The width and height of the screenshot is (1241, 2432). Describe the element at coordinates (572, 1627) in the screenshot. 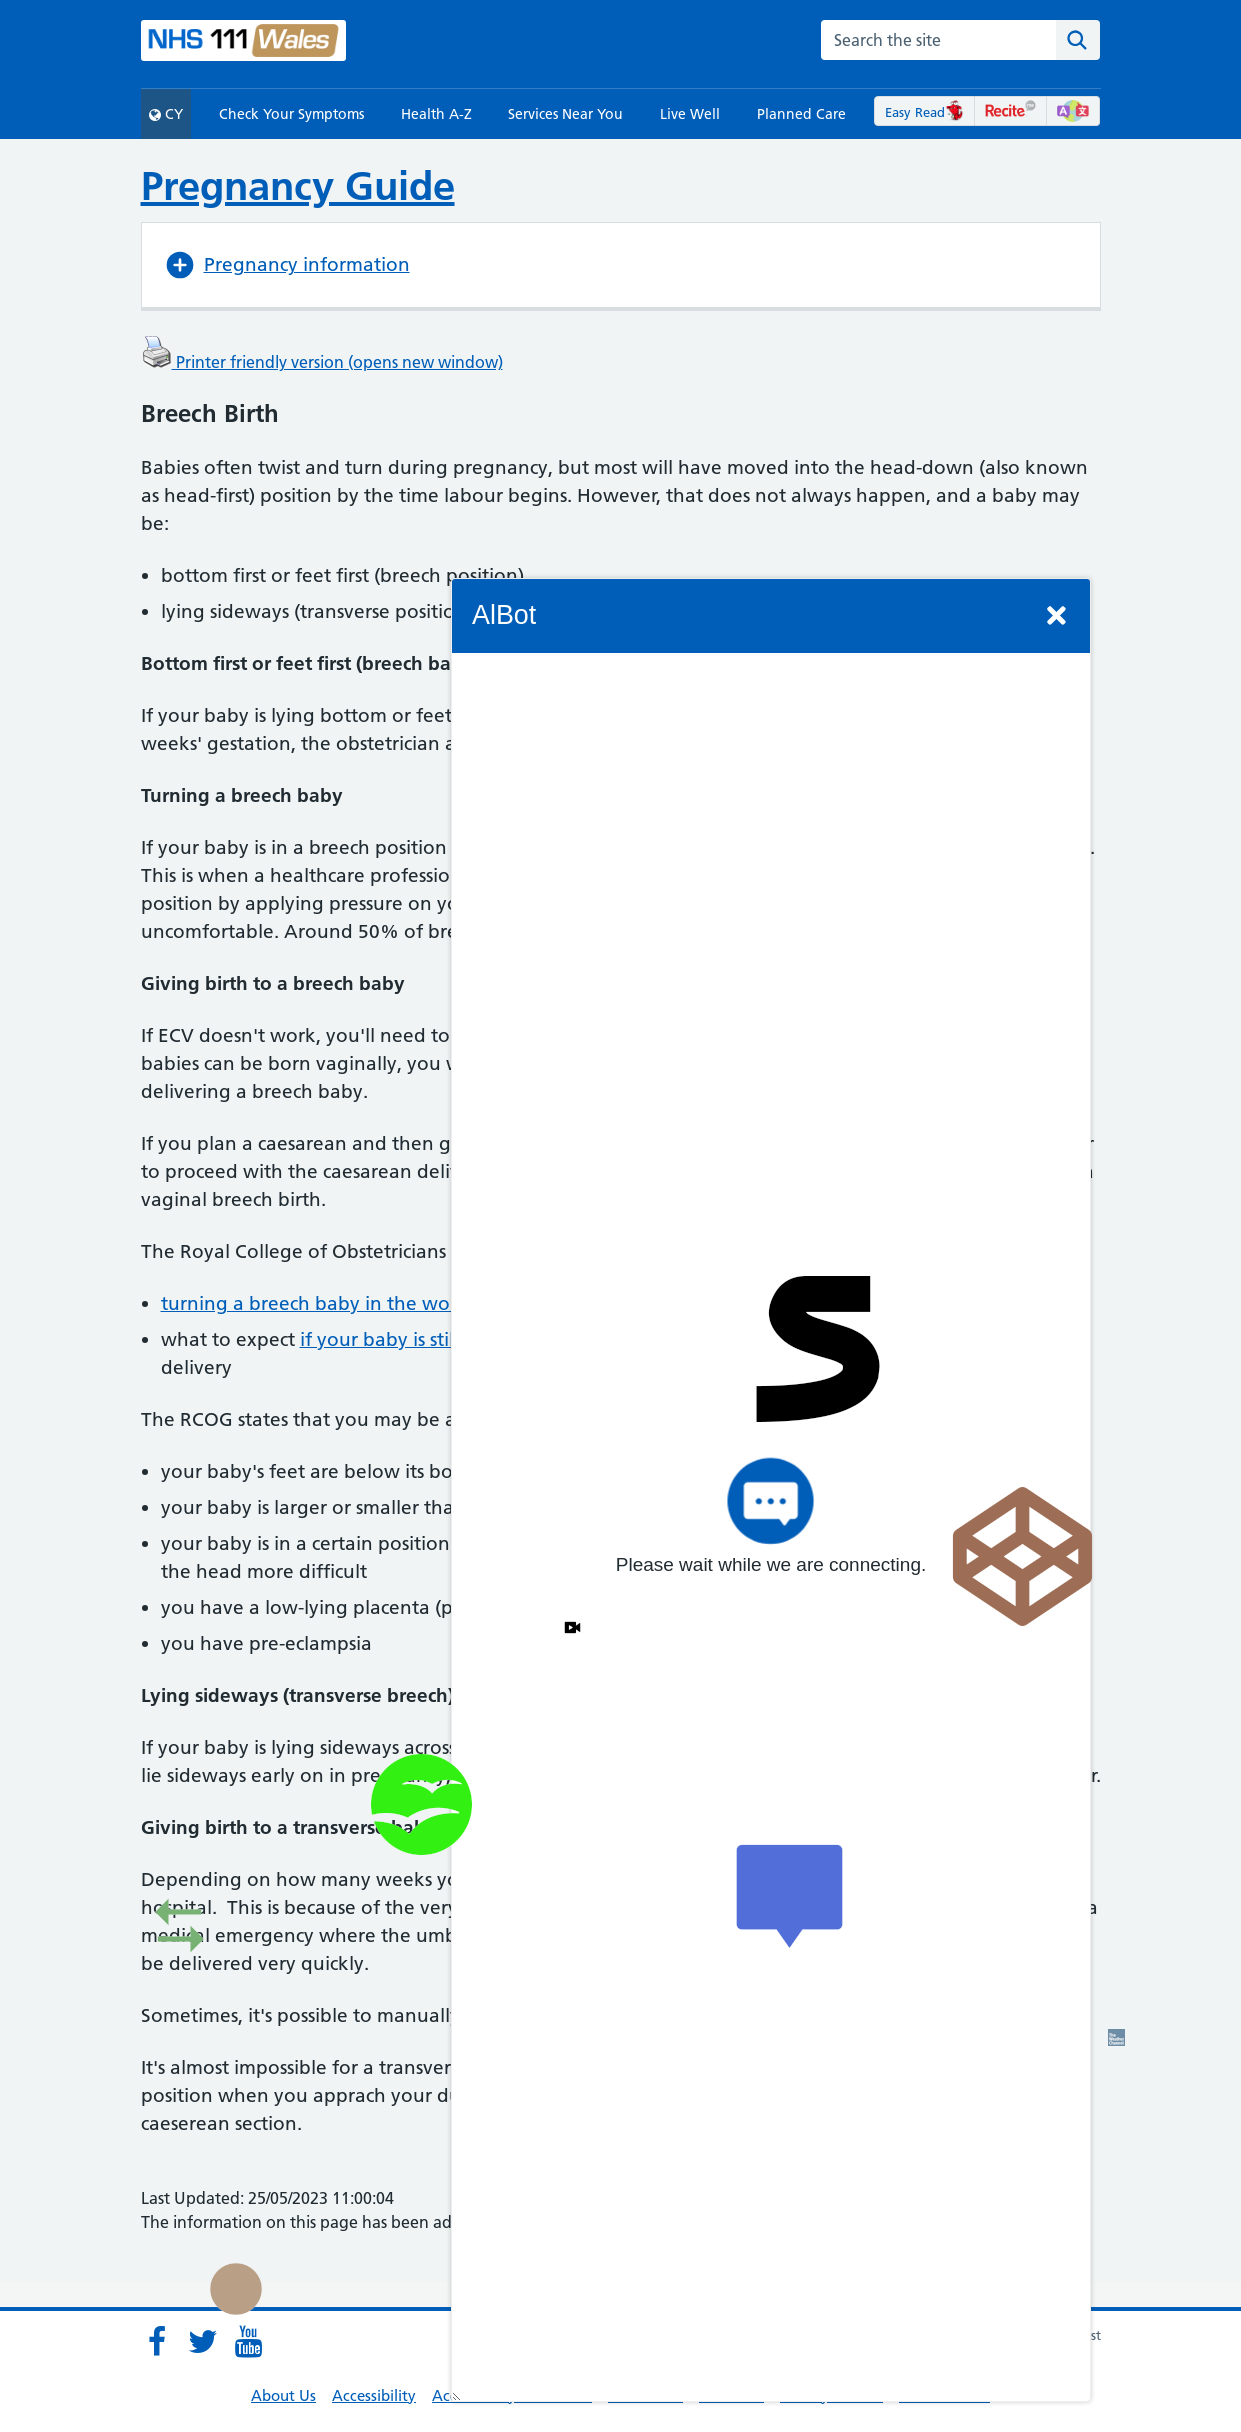

I see `start a live video broadcast` at that location.